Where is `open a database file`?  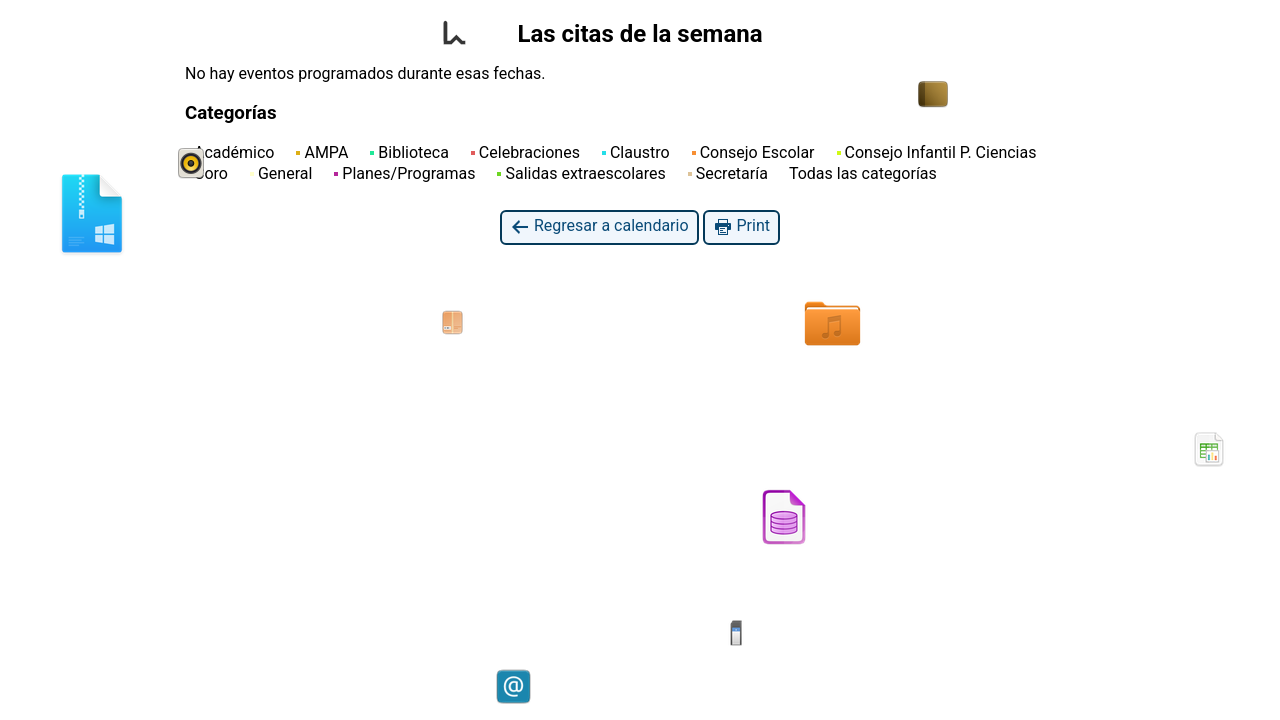
open a database file is located at coordinates (784, 517).